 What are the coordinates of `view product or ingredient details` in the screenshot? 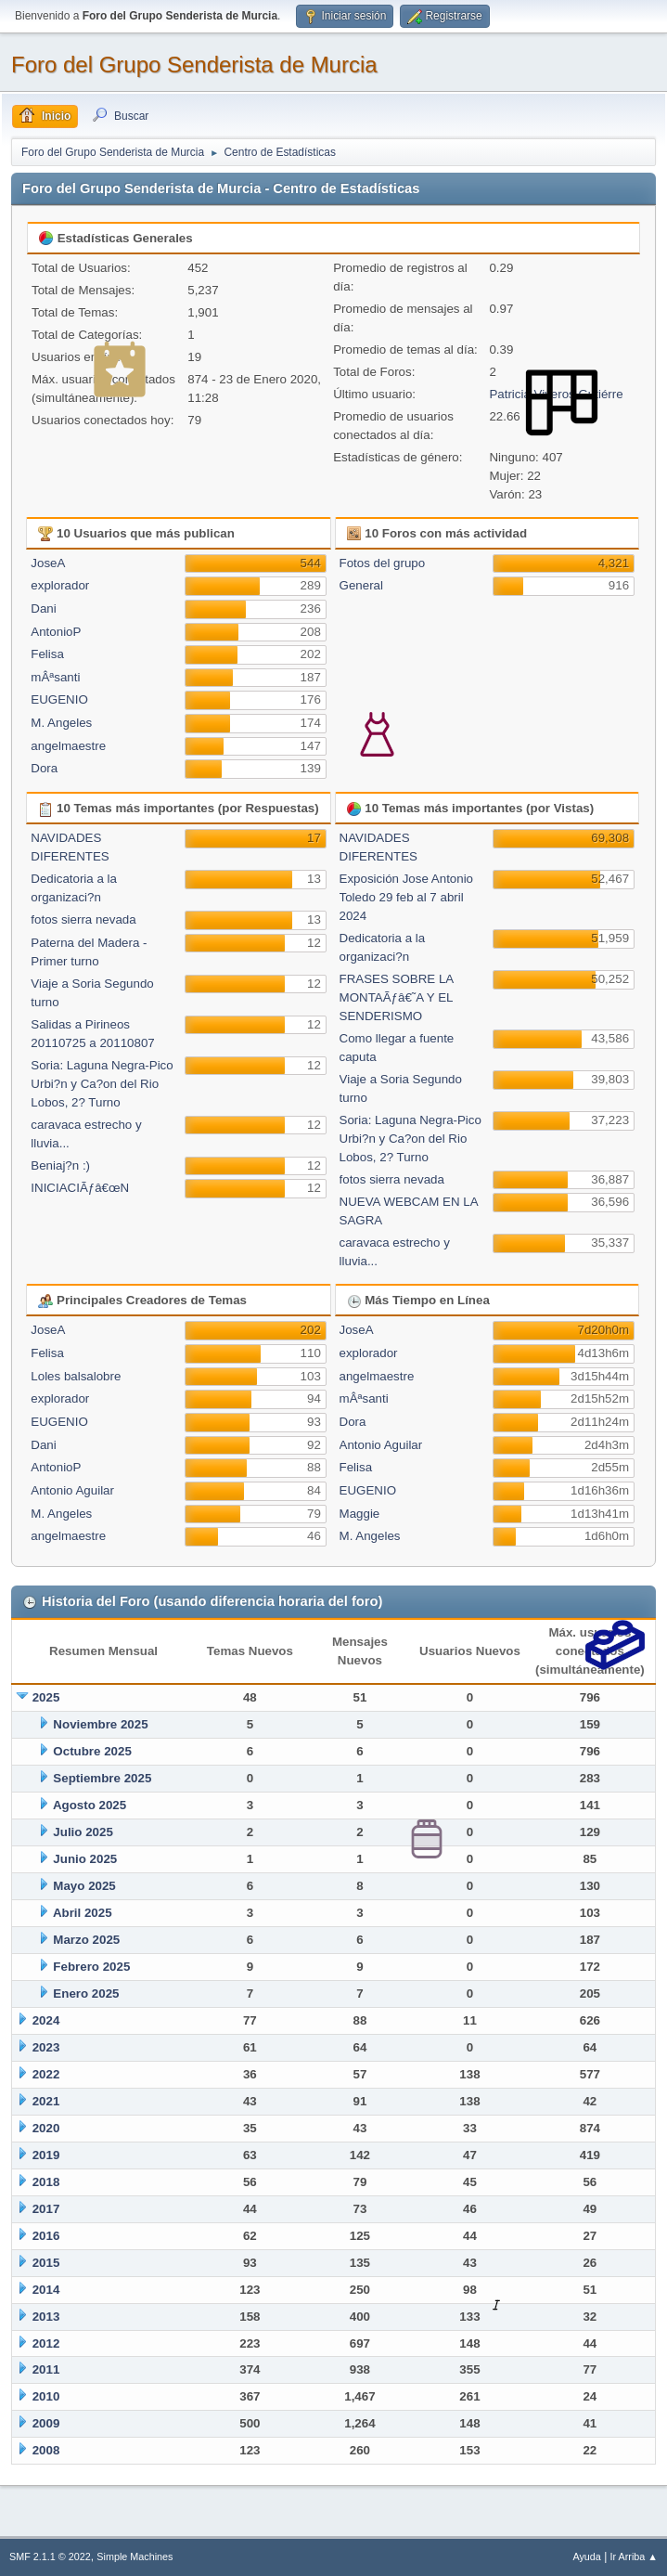 It's located at (427, 1839).